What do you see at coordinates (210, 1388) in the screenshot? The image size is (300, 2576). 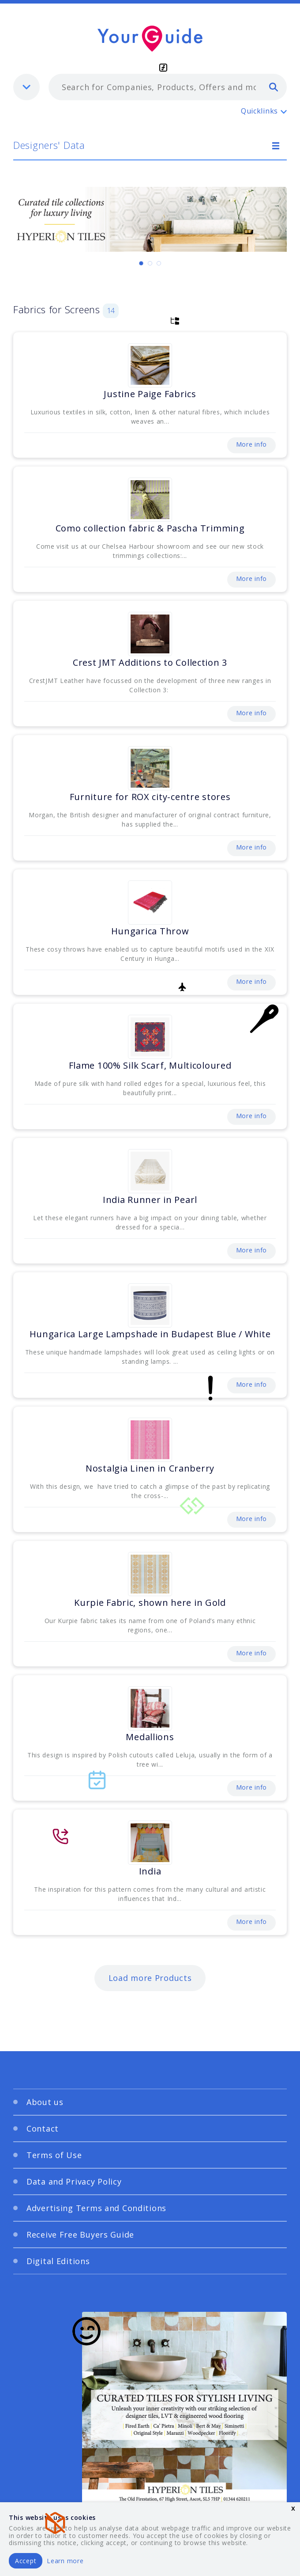 I see `indicates a warning or alert requiring attention` at bounding box center [210, 1388].